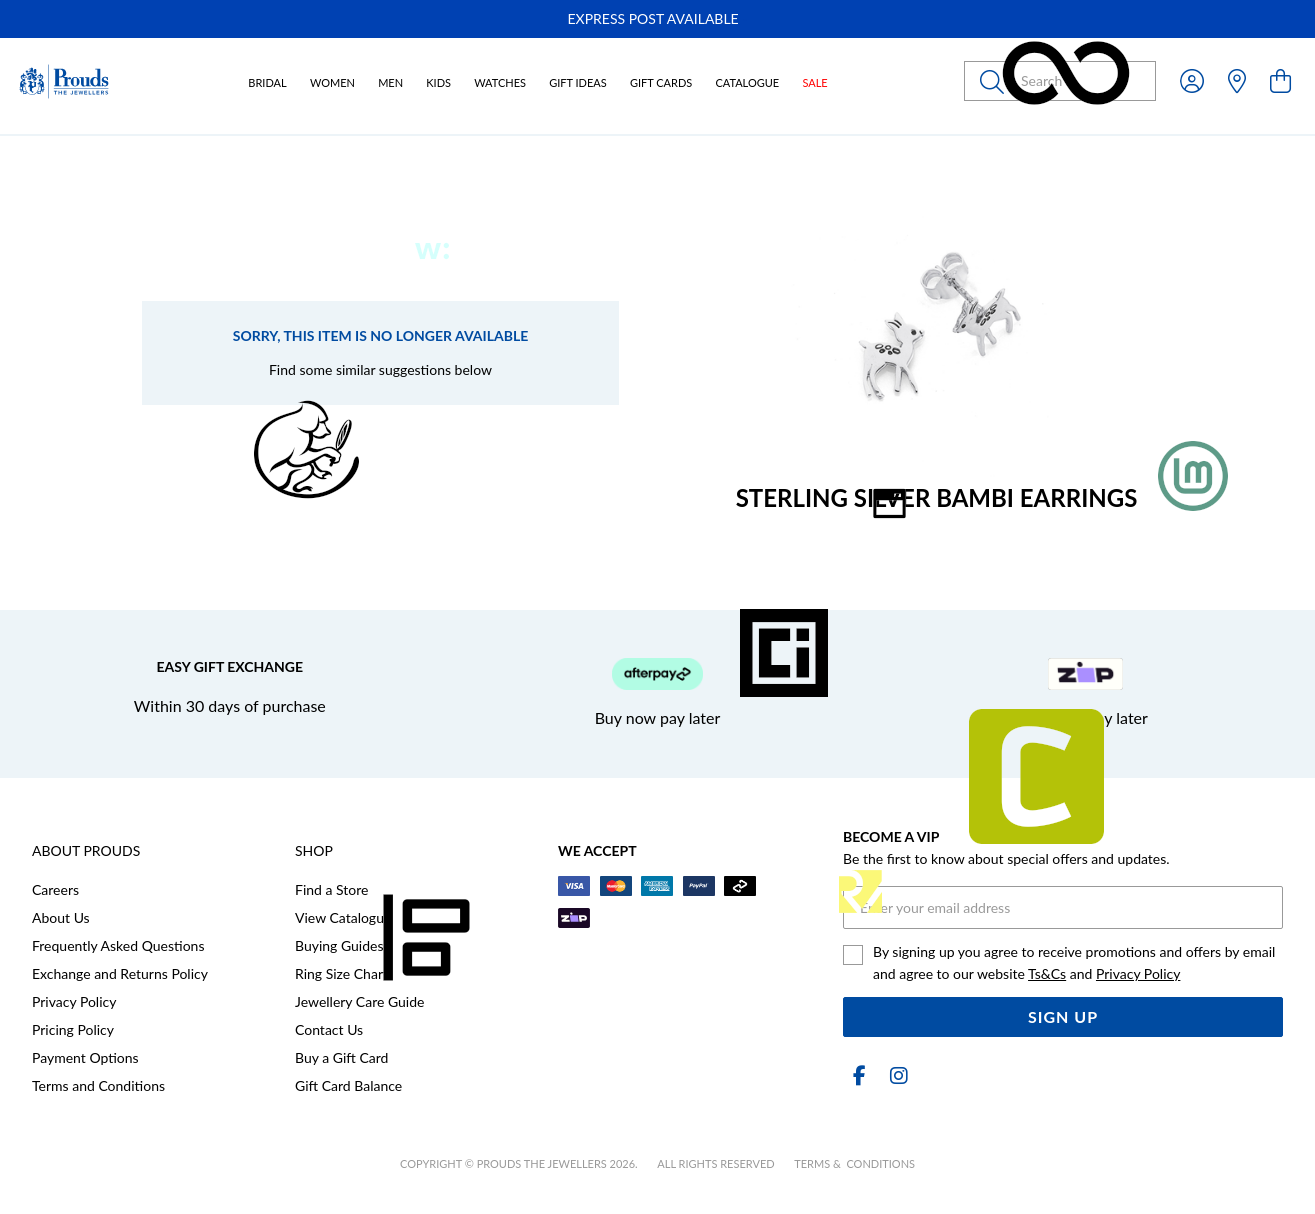 This screenshot has height=1214, width=1315. Describe the element at coordinates (889, 503) in the screenshot. I see `open a new browser window` at that location.